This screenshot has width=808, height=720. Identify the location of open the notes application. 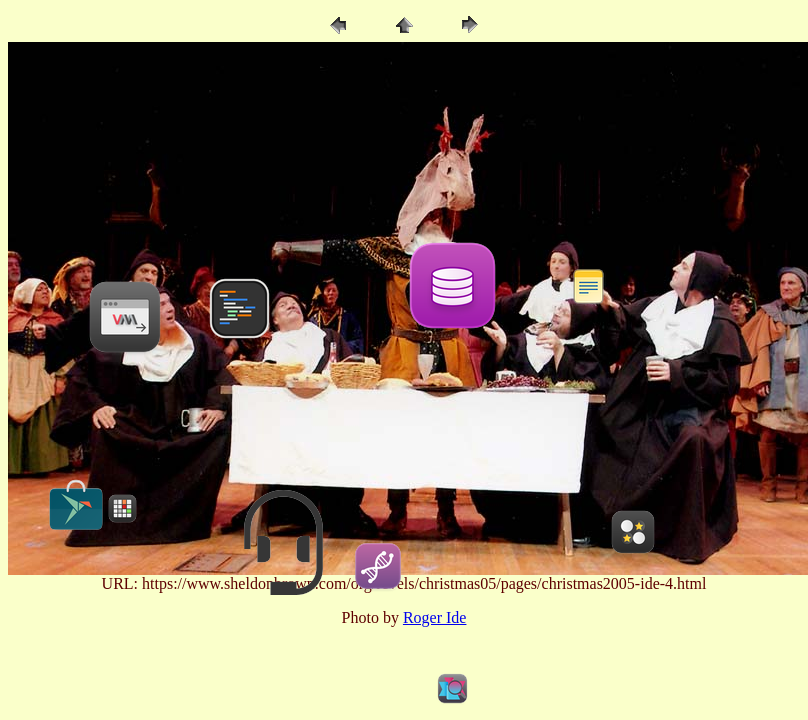
(588, 286).